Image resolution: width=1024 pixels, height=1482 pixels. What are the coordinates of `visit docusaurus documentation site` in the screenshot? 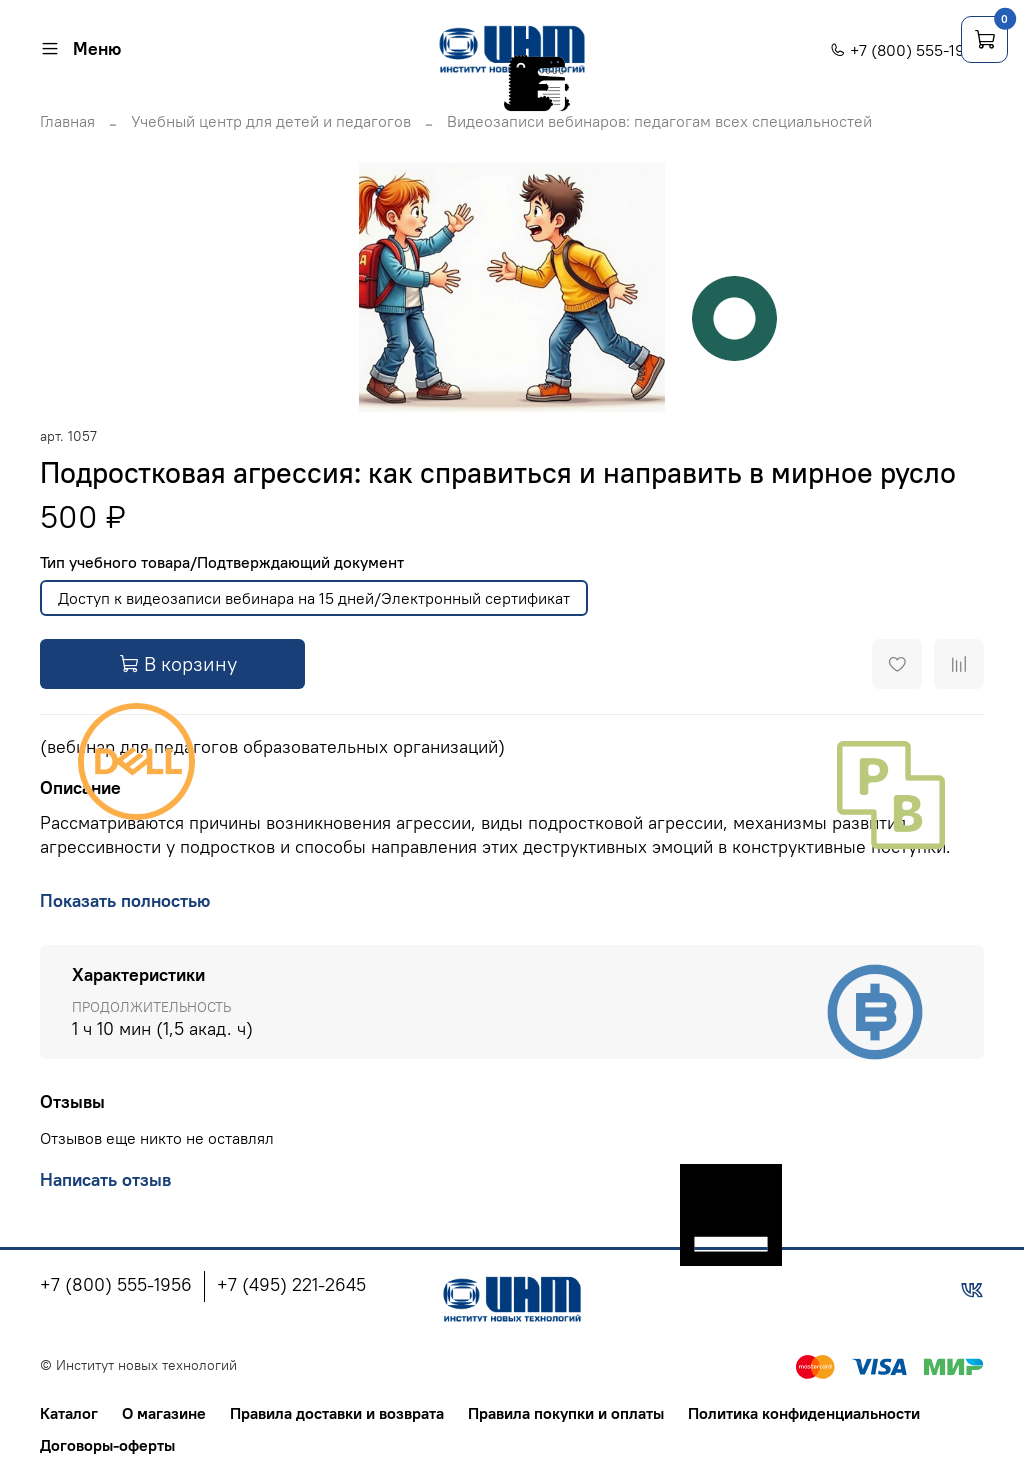 It's located at (537, 83).